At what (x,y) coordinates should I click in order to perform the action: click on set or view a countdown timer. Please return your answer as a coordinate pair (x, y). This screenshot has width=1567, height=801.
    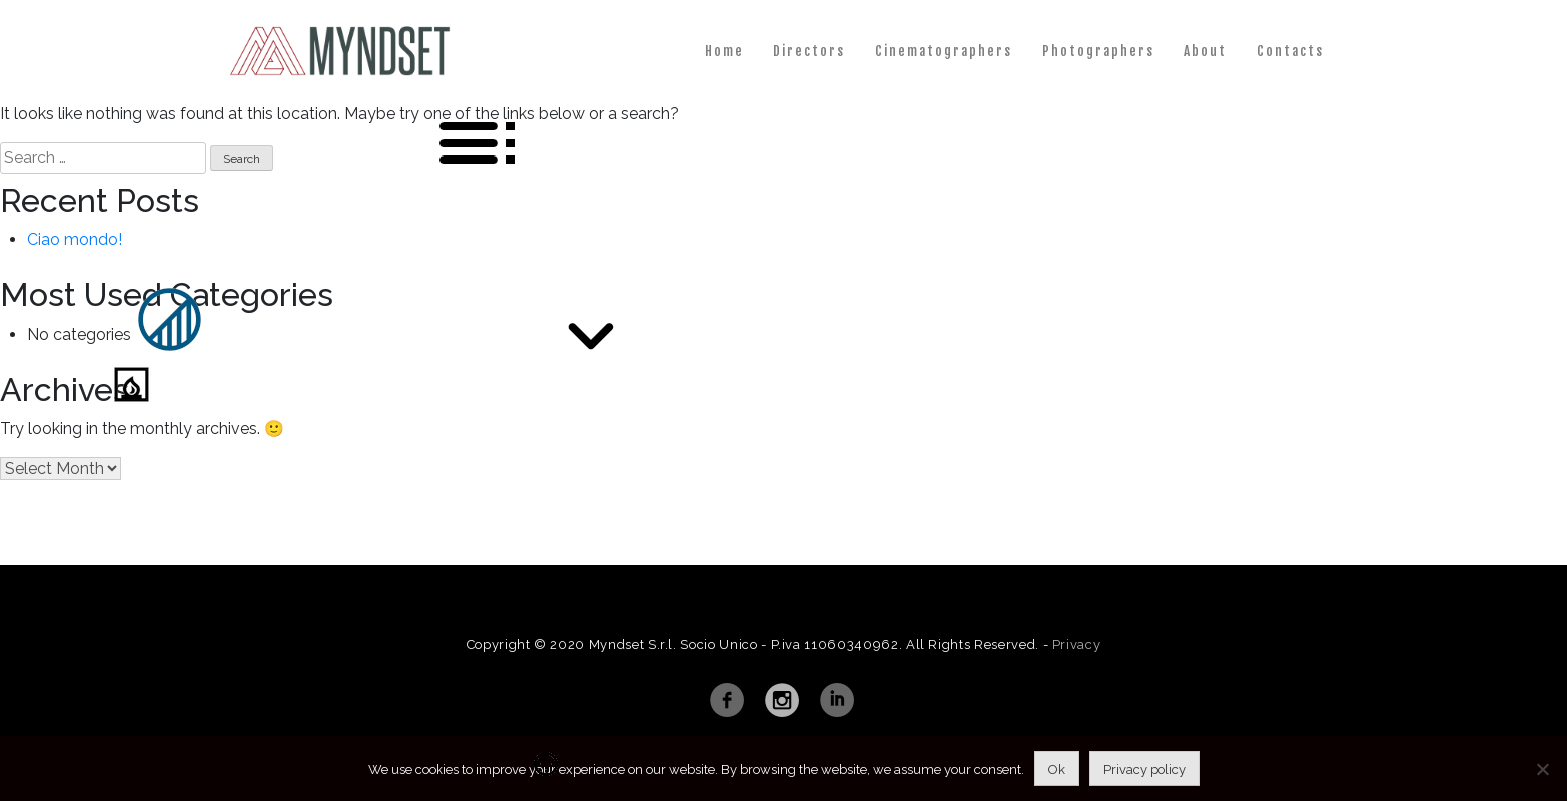
    Looking at the image, I should click on (546, 764).